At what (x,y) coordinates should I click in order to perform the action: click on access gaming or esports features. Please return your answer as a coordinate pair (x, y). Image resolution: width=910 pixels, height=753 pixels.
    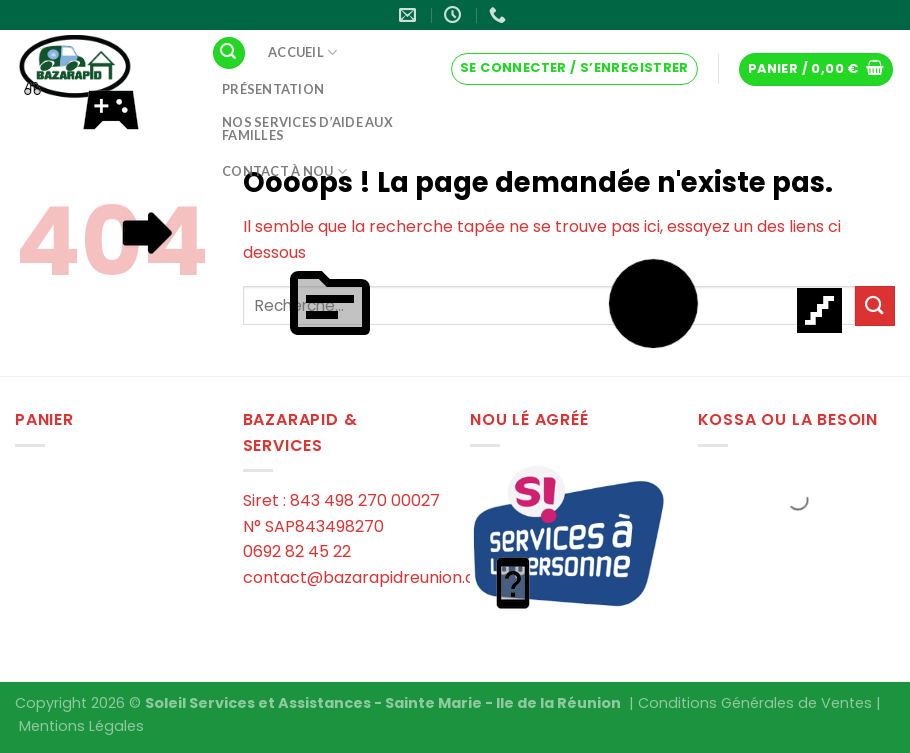
    Looking at the image, I should click on (111, 110).